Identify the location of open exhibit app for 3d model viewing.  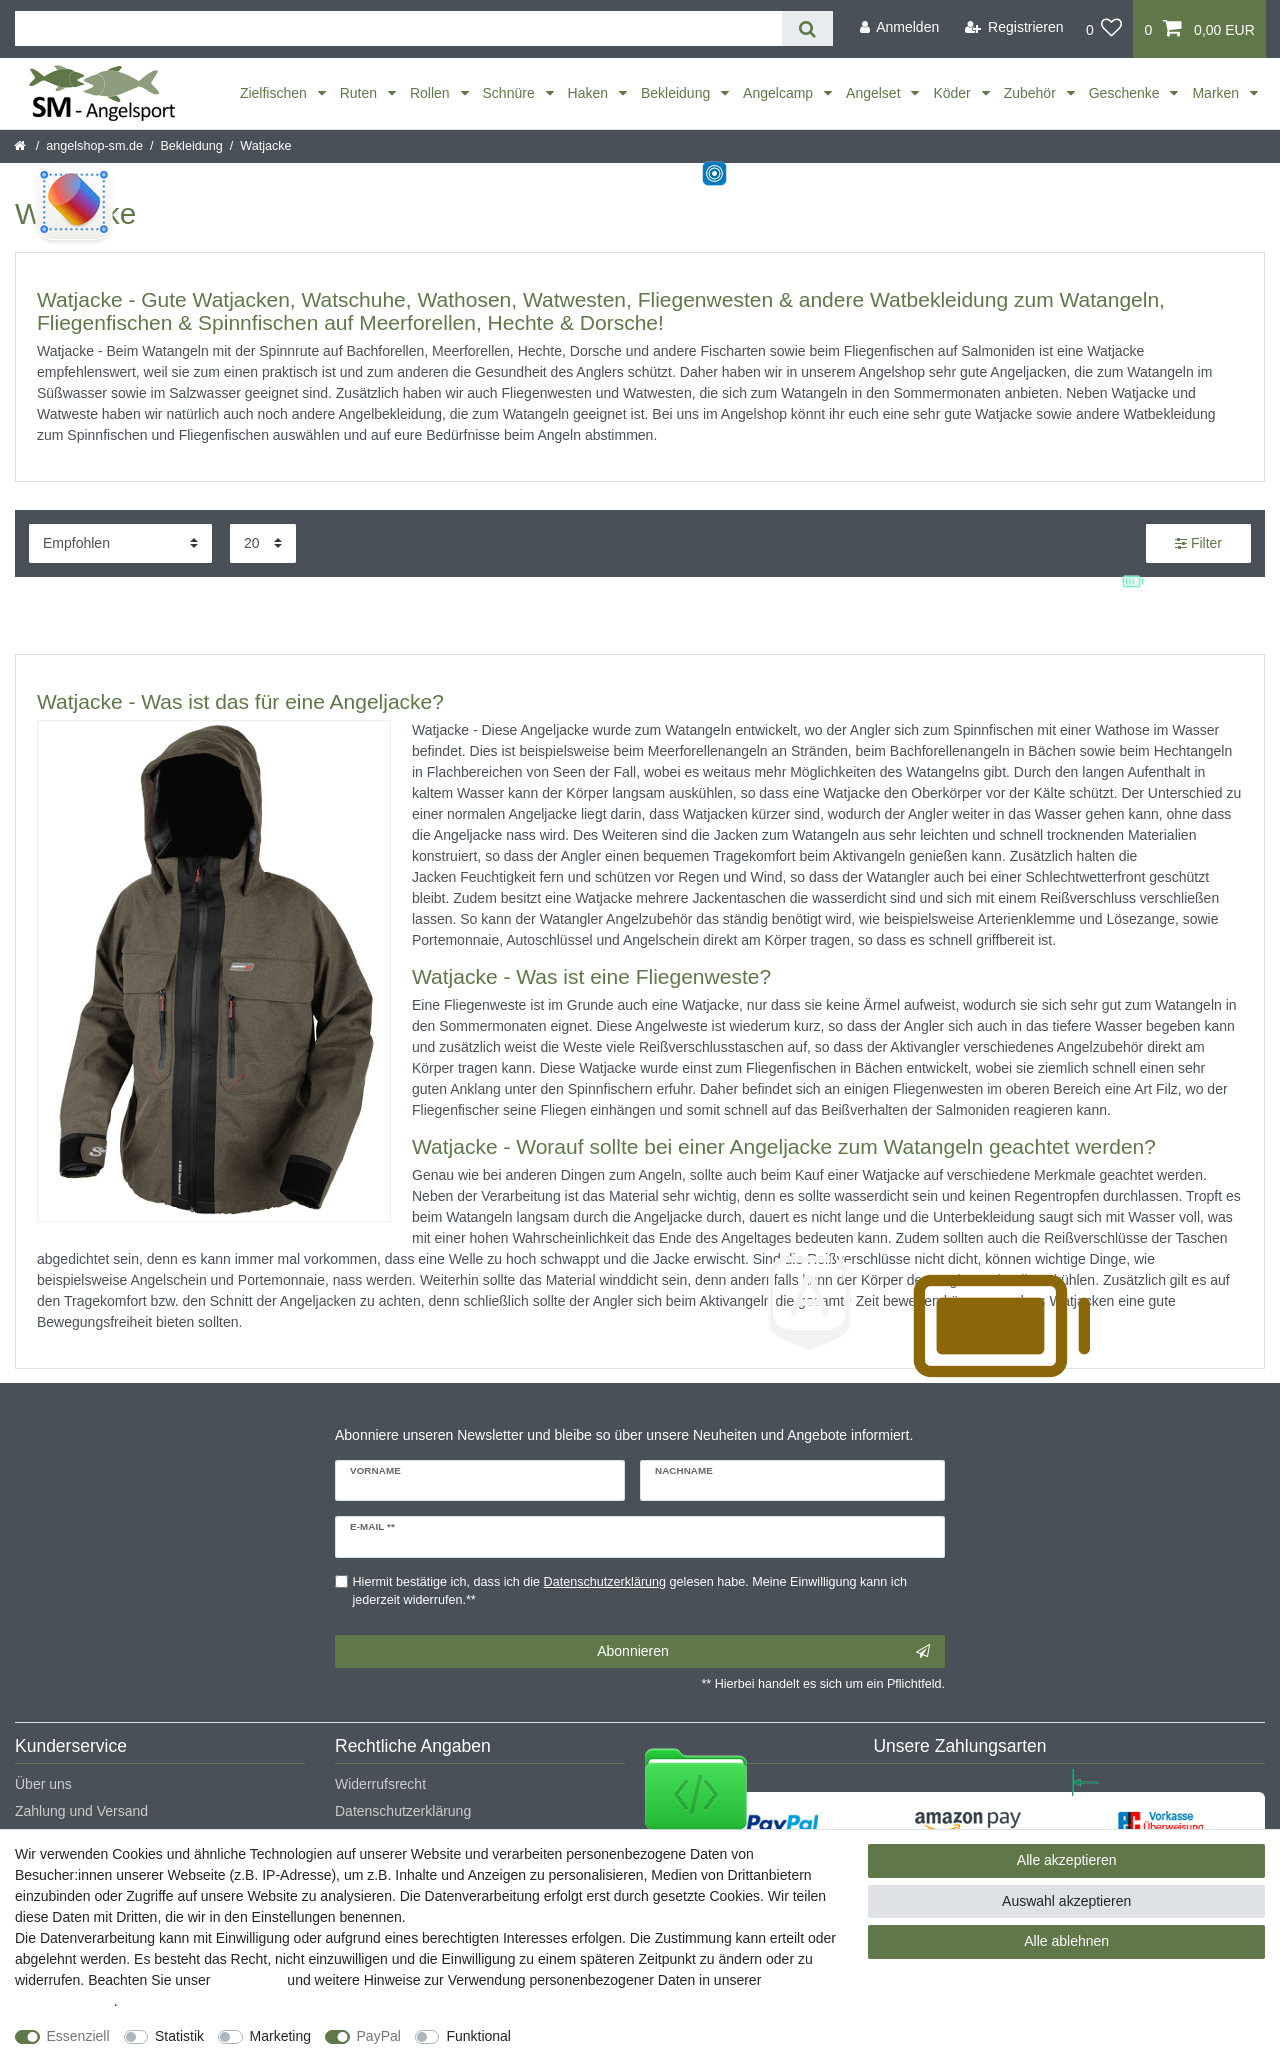
(74, 202).